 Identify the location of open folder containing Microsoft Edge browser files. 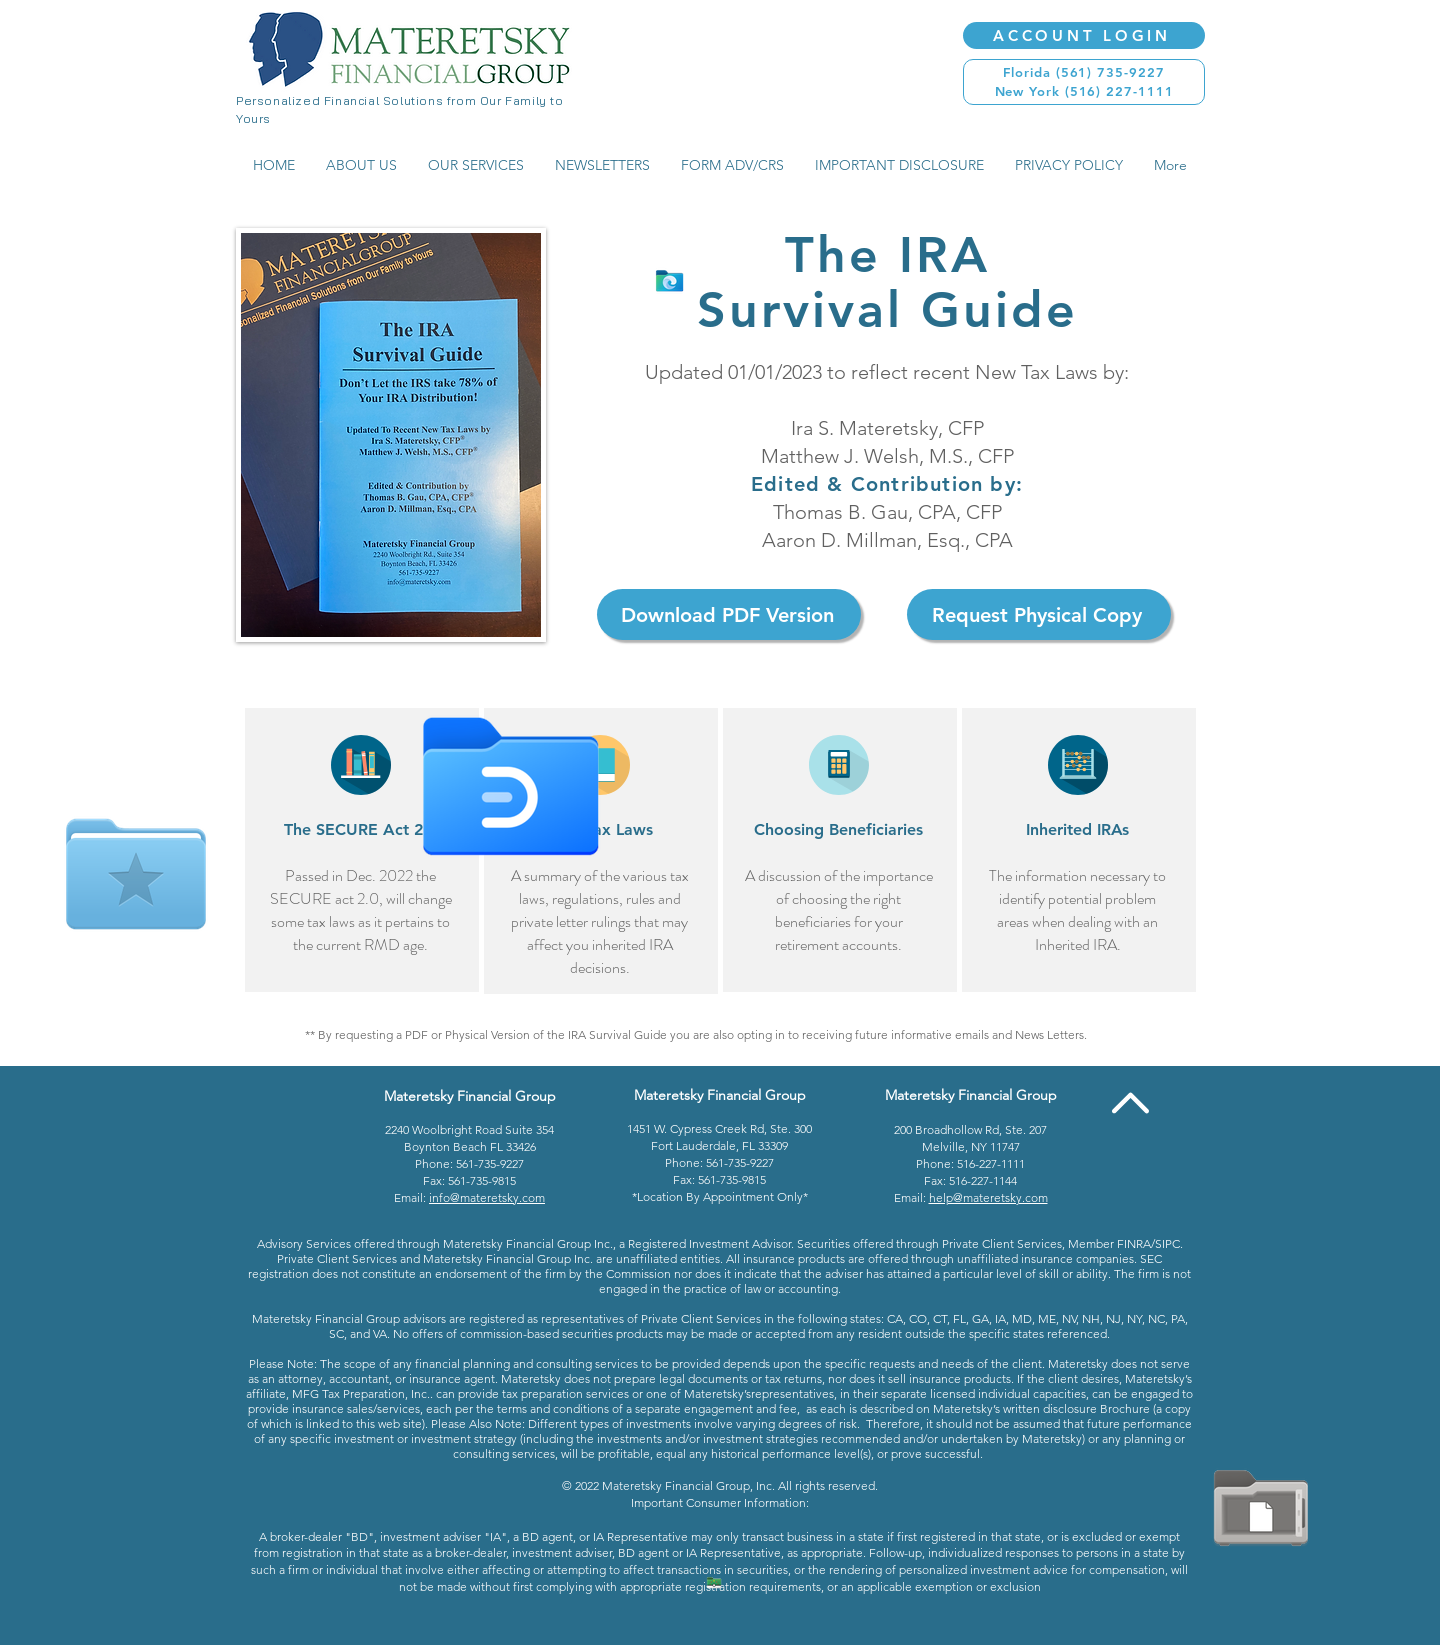
(669, 281).